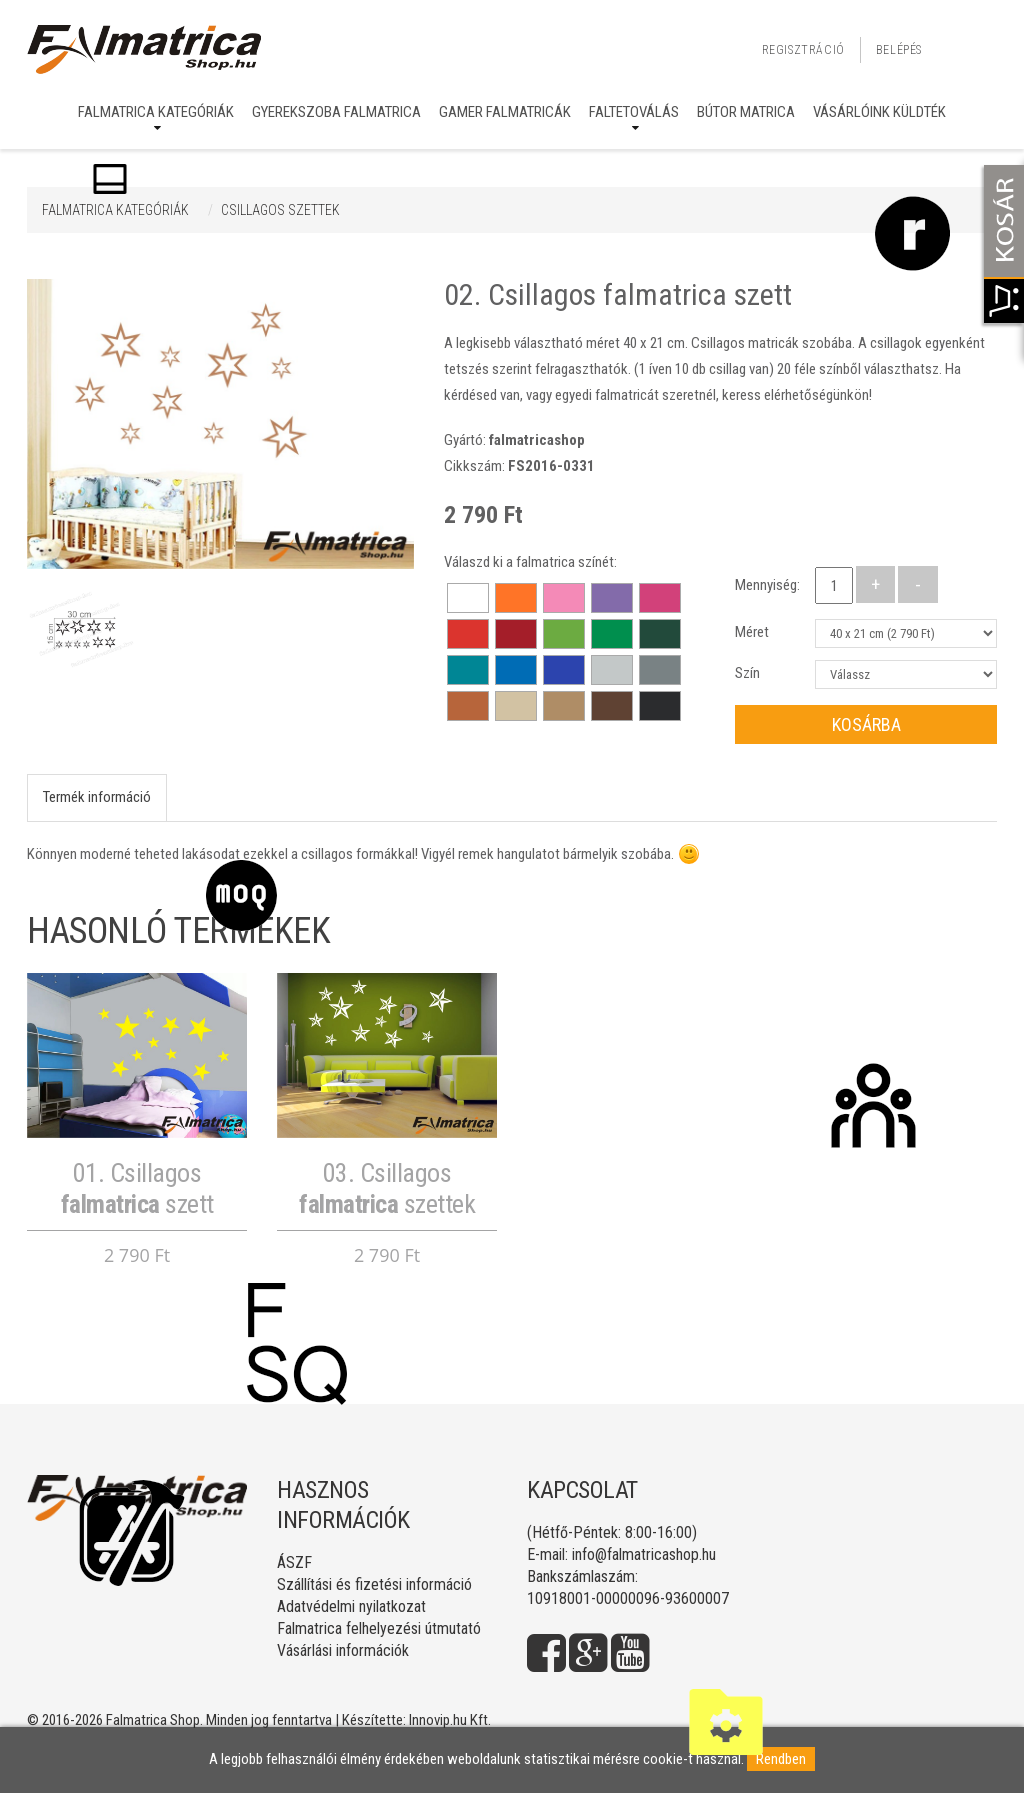 The image size is (1024, 1793). What do you see at coordinates (297, 1344) in the screenshot?
I see `open foursquare app` at bounding box center [297, 1344].